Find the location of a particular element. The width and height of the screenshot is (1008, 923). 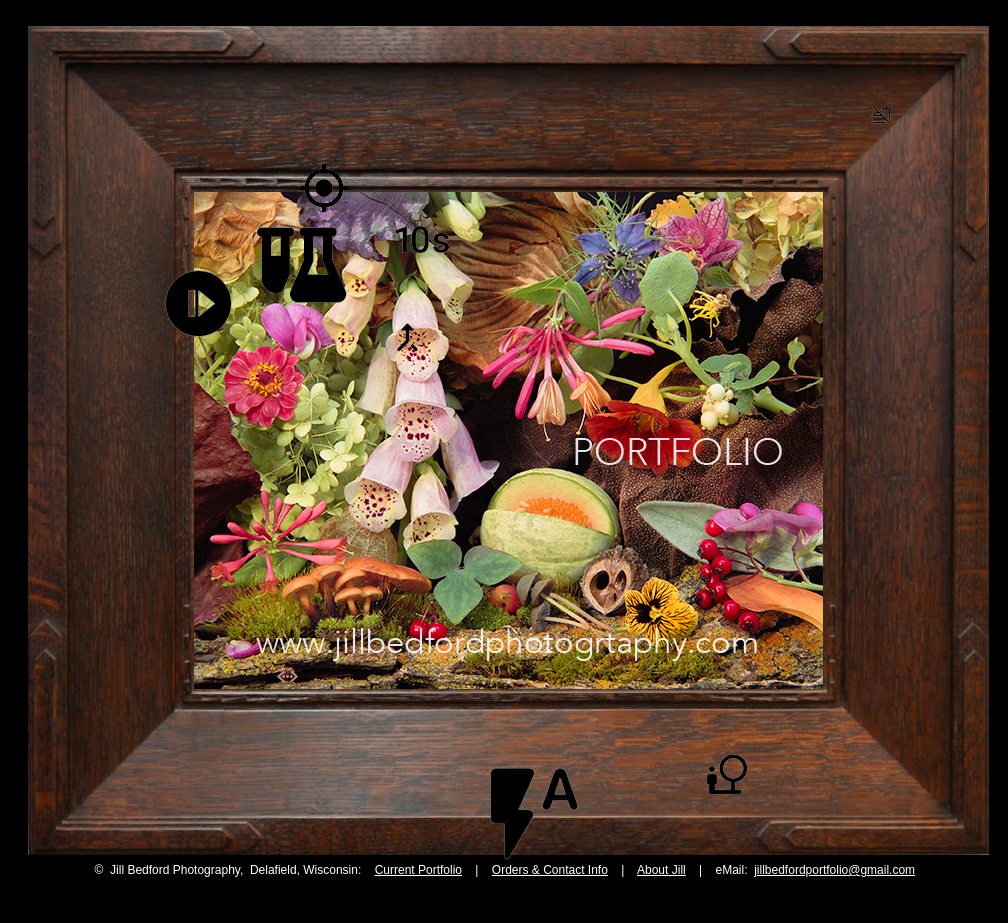

indicates no food allowed in this area is located at coordinates (882, 114).